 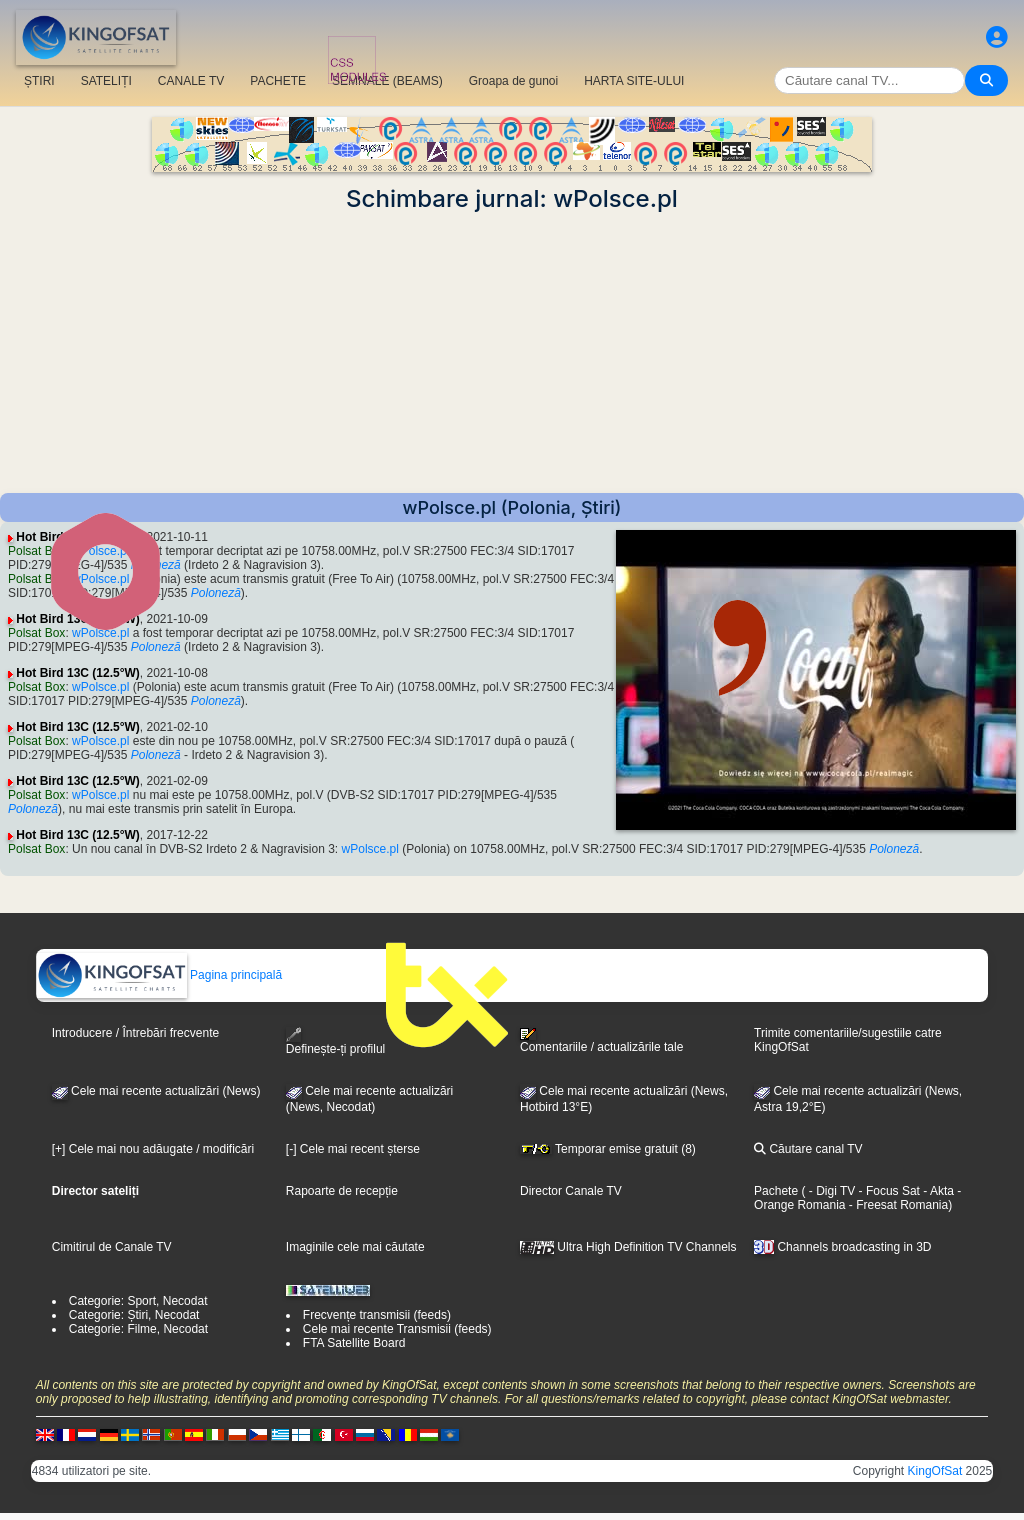 What do you see at coordinates (105, 571) in the screenshot?
I see `open medusa commerce dashboard` at bounding box center [105, 571].